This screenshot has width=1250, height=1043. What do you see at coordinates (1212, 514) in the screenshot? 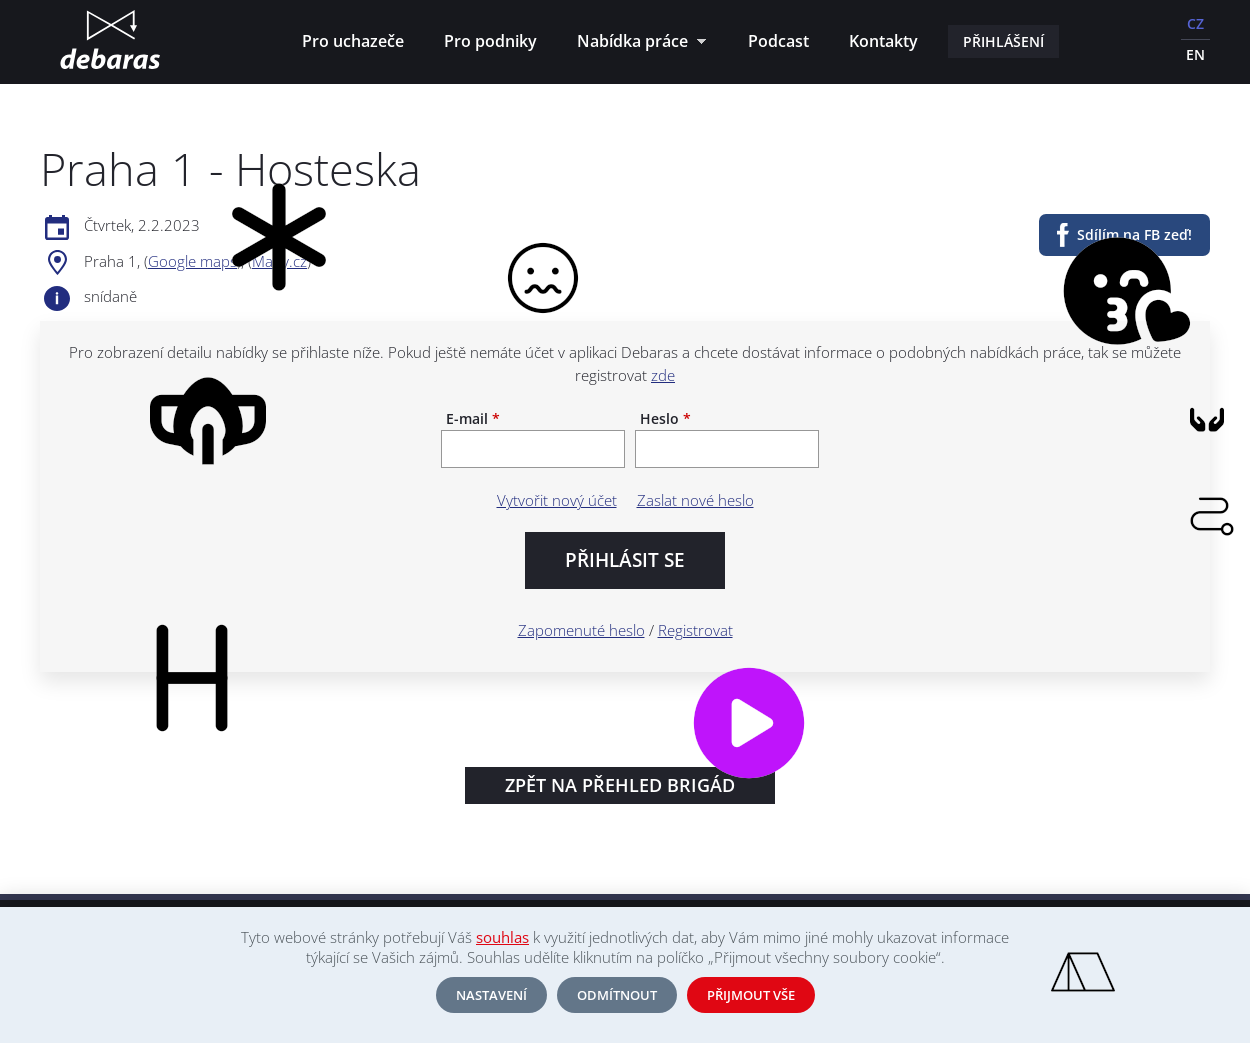
I see `view or edit a route path` at bounding box center [1212, 514].